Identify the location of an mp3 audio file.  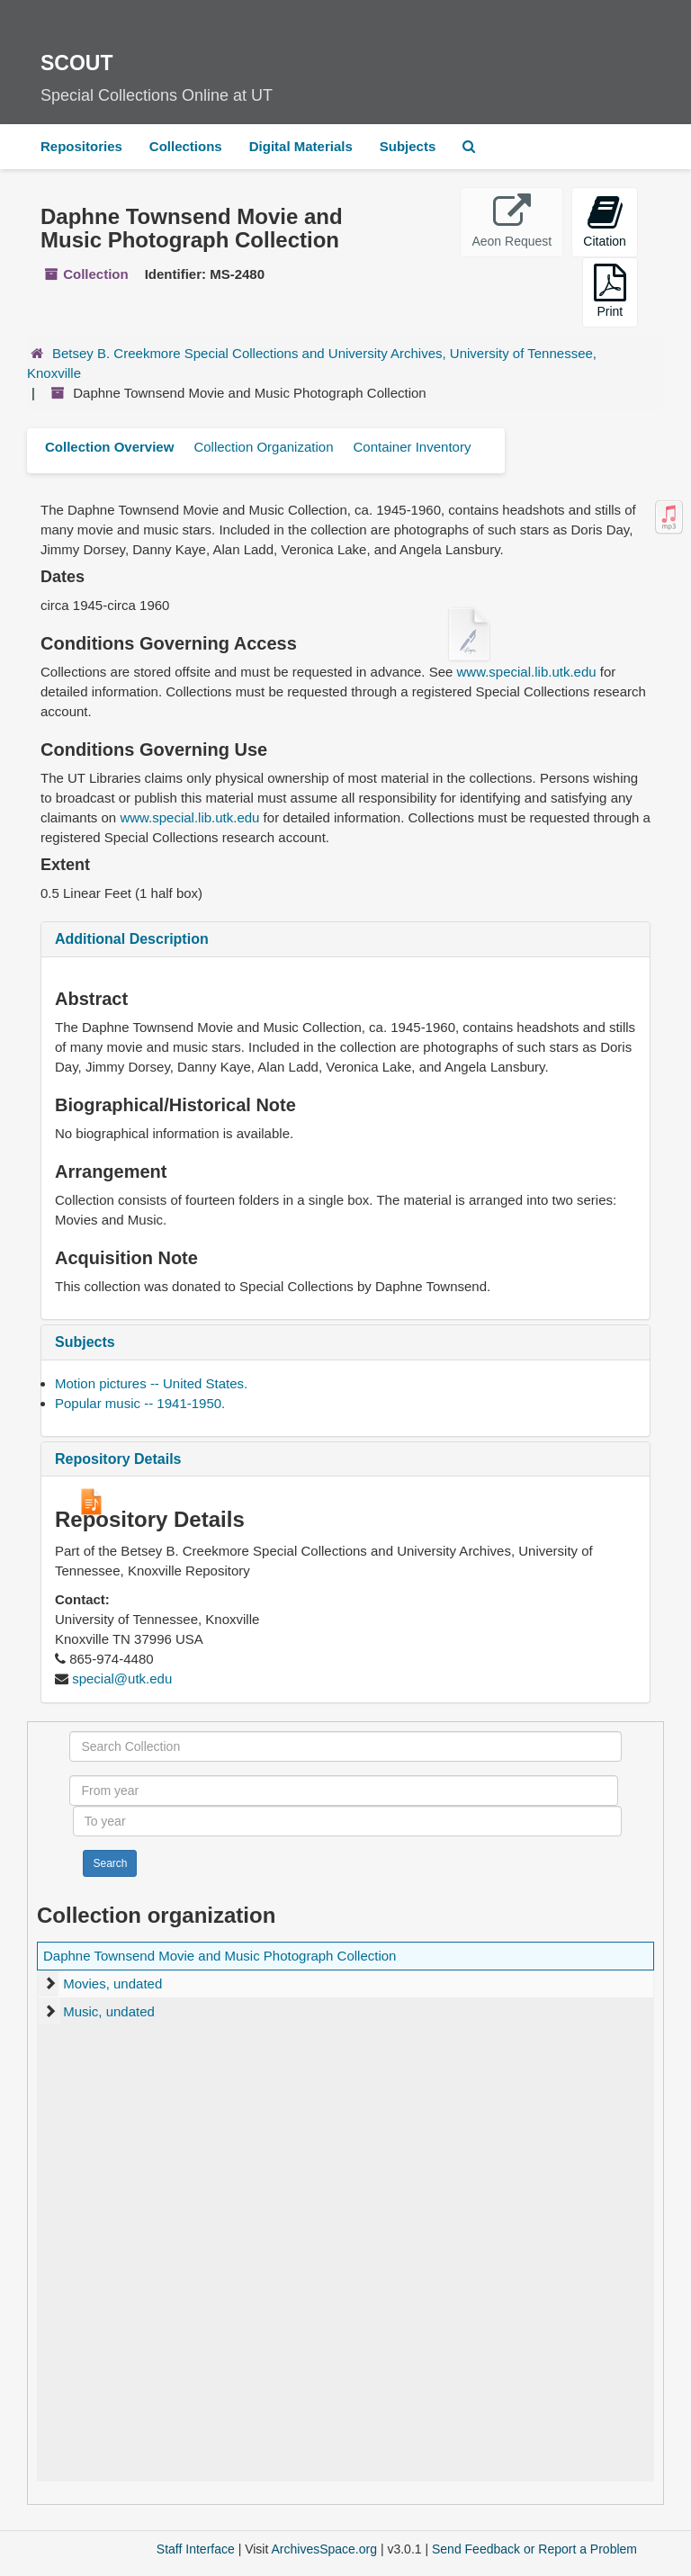
(669, 516).